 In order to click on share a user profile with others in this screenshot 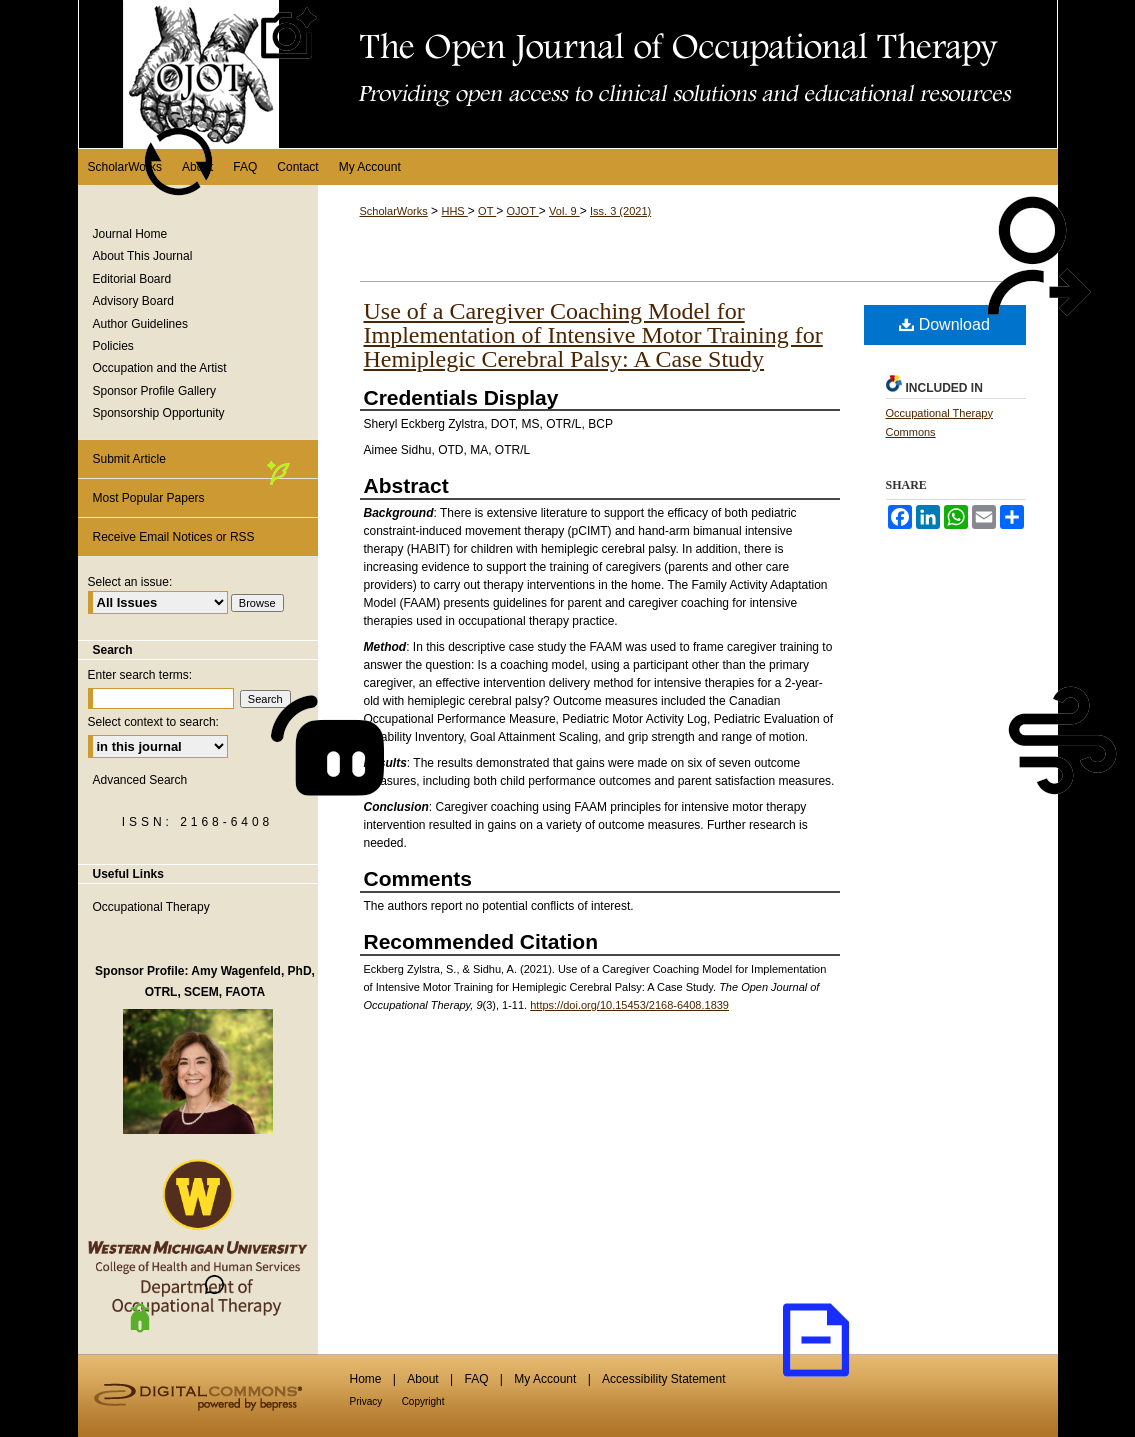, I will do `click(1032, 258)`.